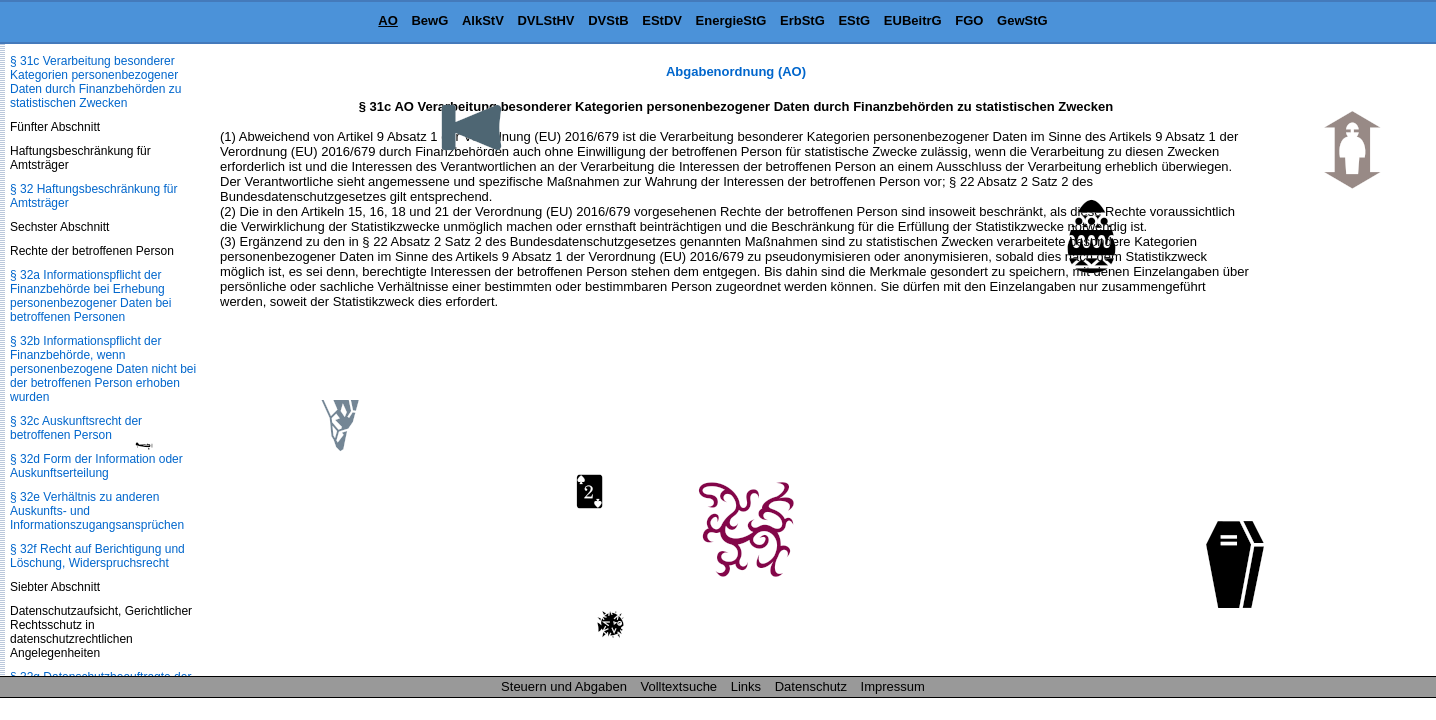 The height and width of the screenshot is (720, 1436). Describe the element at coordinates (610, 624) in the screenshot. I see `select porcupinefish or blowfish character` at that location.